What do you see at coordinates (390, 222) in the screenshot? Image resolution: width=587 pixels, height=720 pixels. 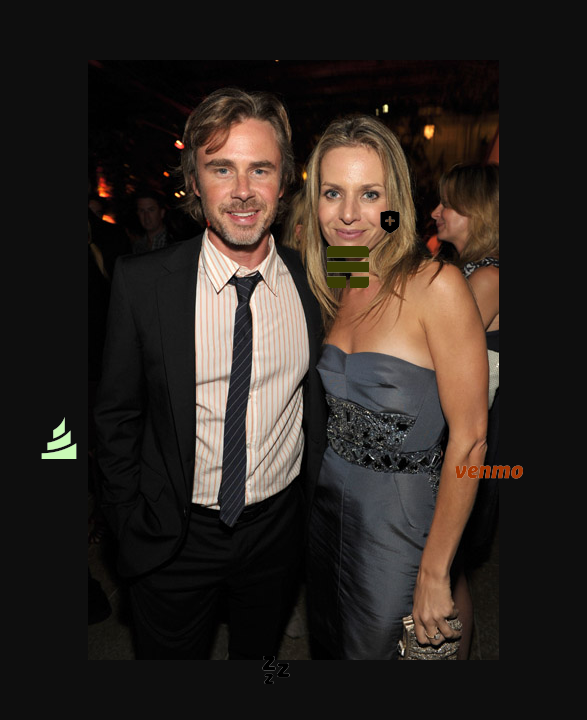 I see `indicates health or medical protection status` at bounding box center [390, 222].